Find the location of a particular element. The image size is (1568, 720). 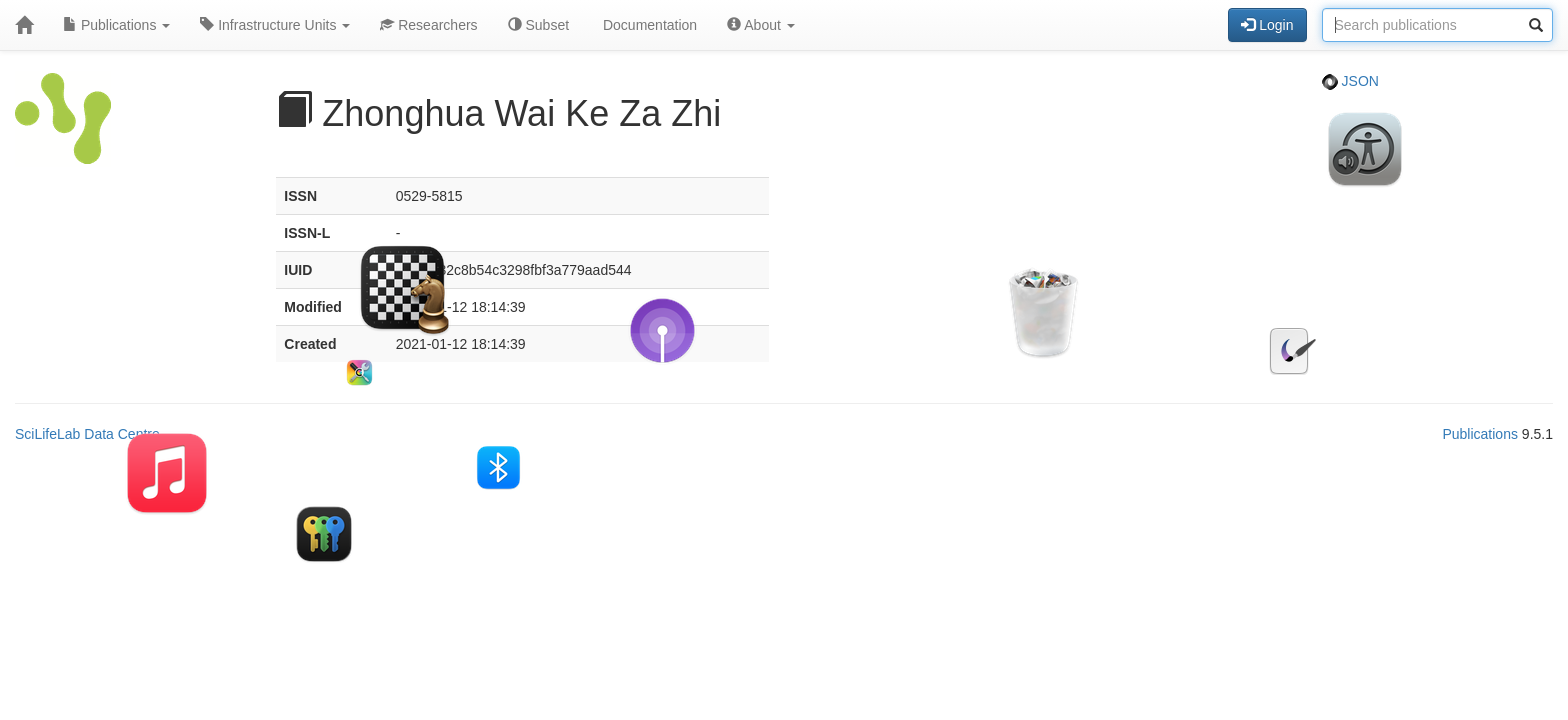

open the chess app is located at coordinates (402, 287).